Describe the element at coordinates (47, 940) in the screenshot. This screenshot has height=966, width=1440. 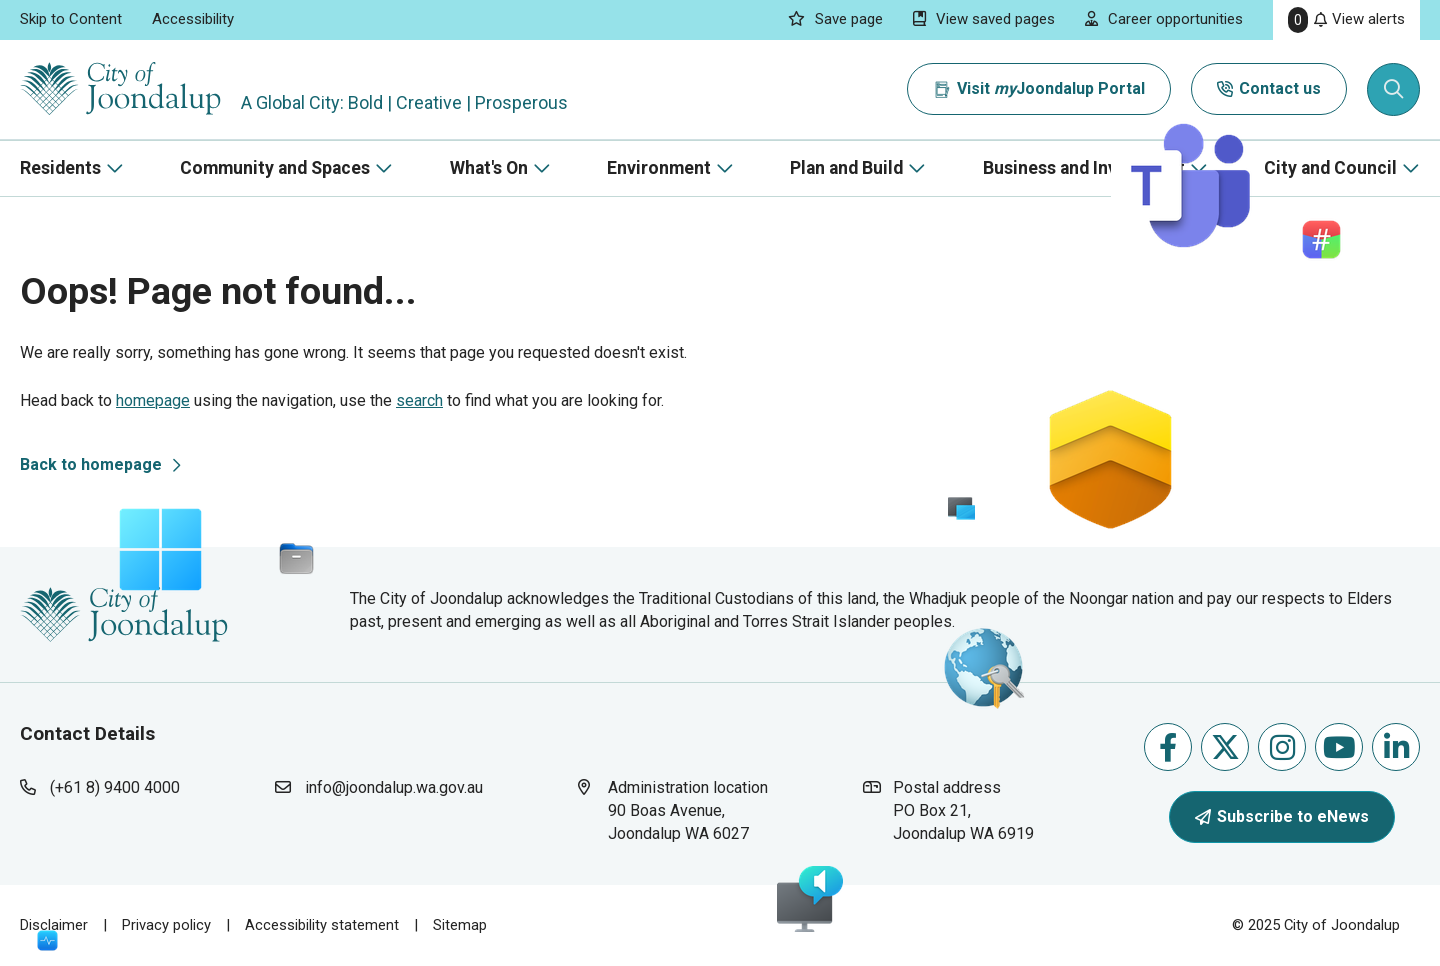
I see `open wxcas network statistics monitor` at that location.